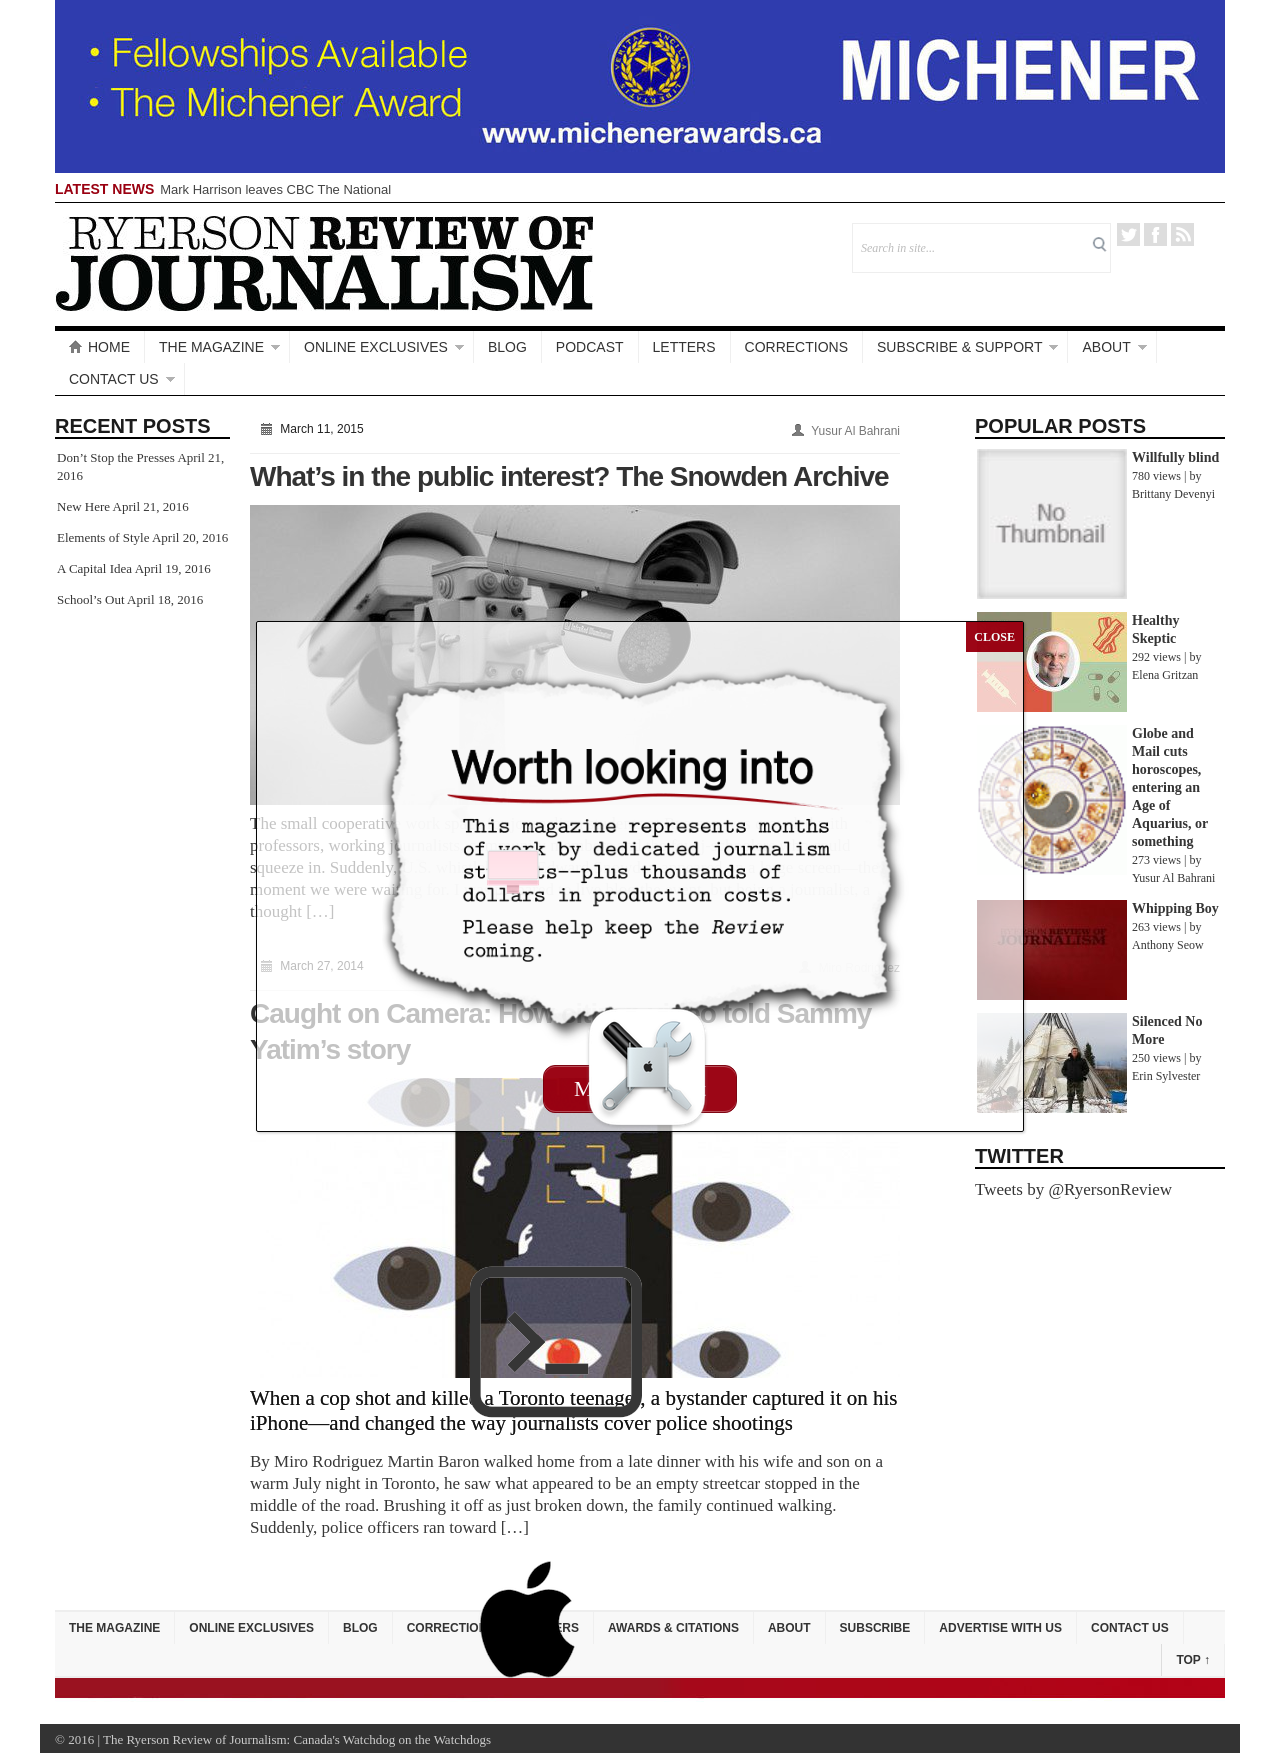 The image size is (1280, 1753). Describe the element at coordinates (556, 1342) in the screenshot. I see `open terminal or command line interface` at that location.